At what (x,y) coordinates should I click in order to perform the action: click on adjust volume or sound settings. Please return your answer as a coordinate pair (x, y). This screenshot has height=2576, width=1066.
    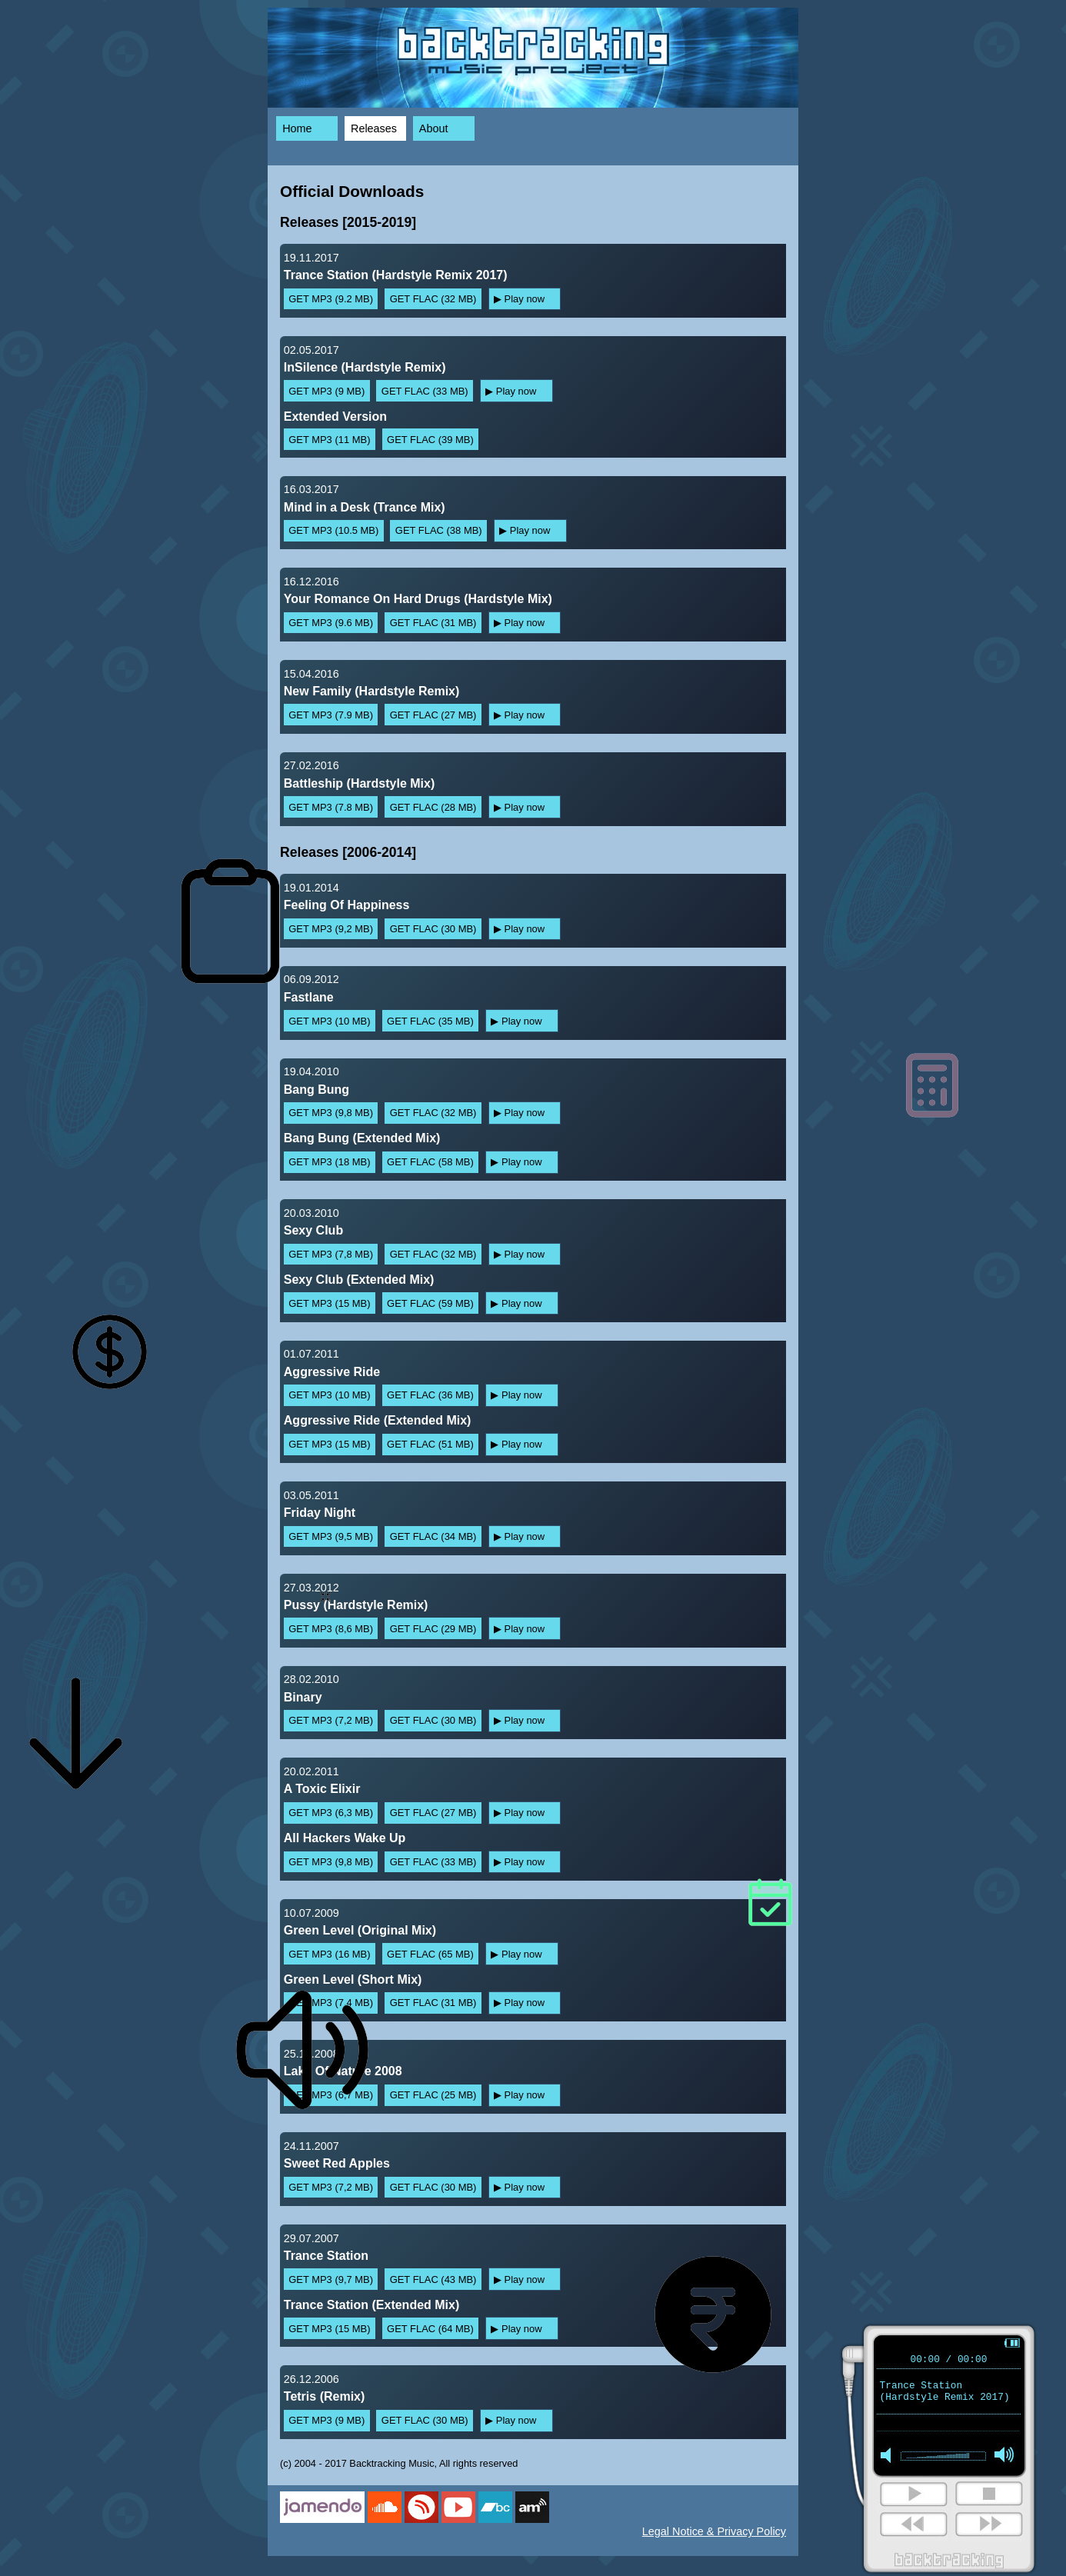
    Looking at the image, I should click on (302, 2050).